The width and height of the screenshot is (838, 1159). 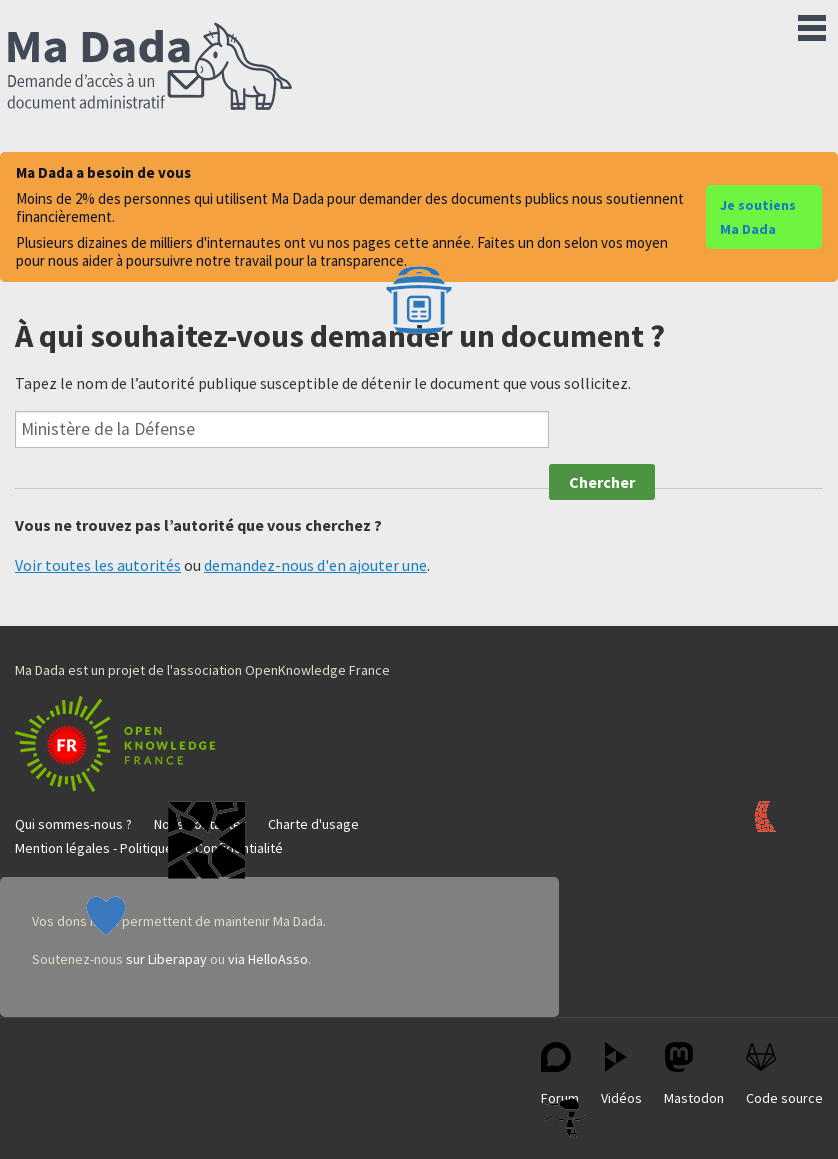 I want to click on add to favorites, so click(x=106, y=916).